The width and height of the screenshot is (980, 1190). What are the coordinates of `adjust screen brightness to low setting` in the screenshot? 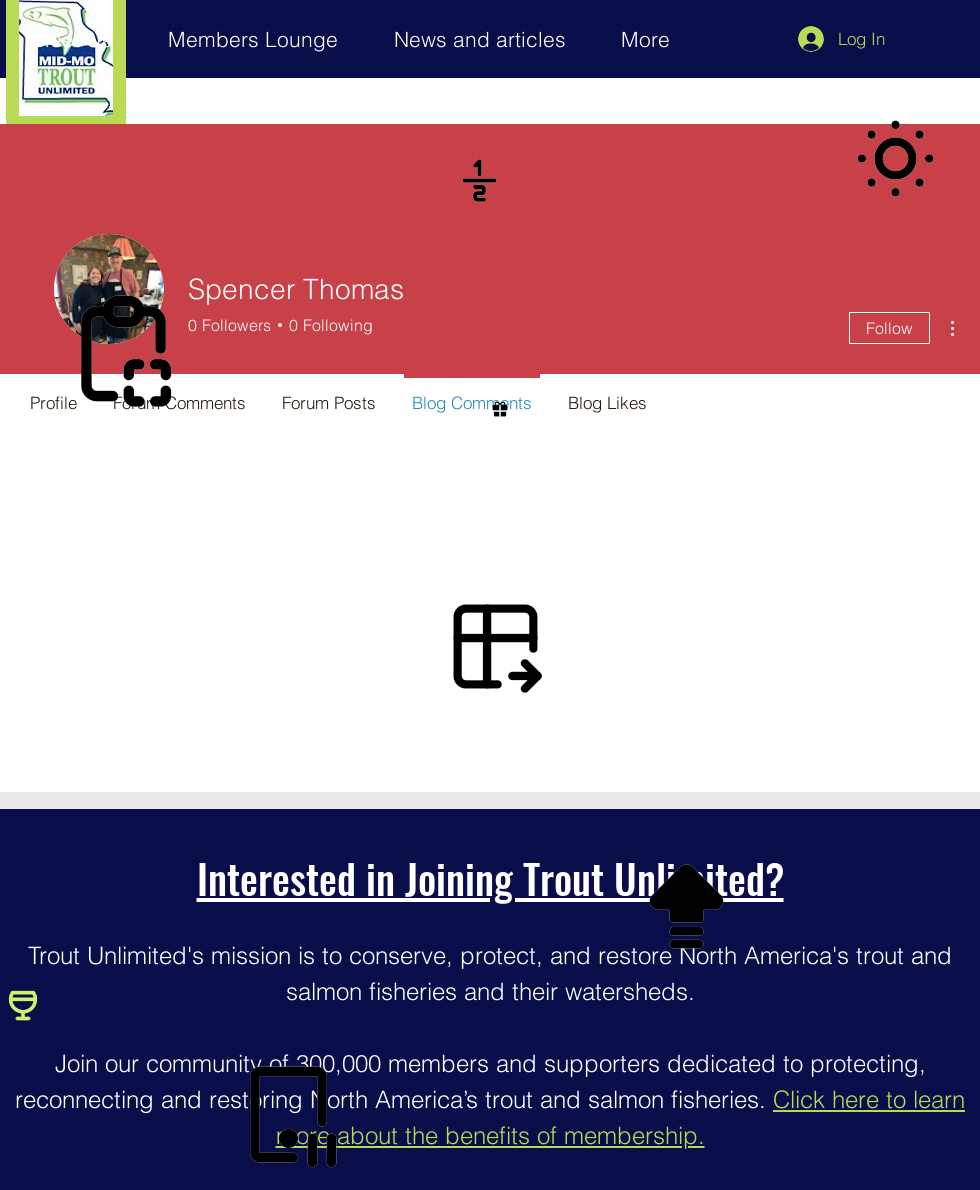 It's located at (895, 158).